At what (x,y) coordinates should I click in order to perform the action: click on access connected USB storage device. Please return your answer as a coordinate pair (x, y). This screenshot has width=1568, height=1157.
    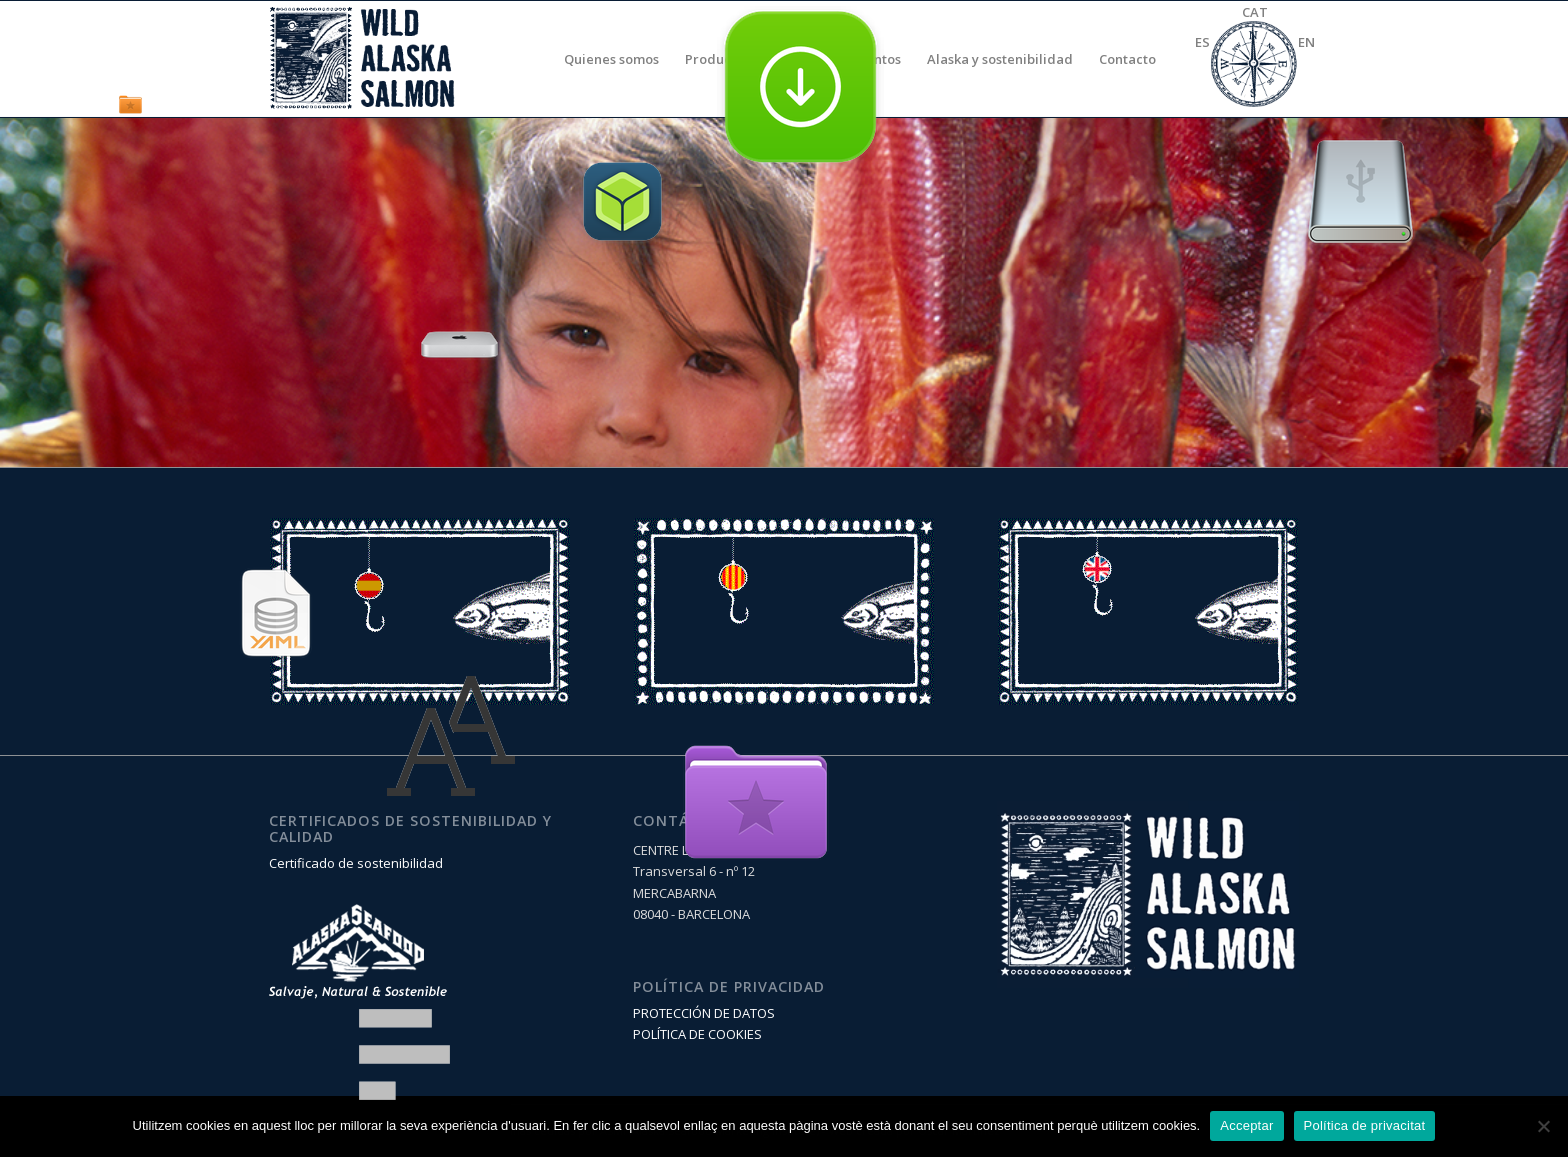
    Looking at the image, I should click on (1360, 192).